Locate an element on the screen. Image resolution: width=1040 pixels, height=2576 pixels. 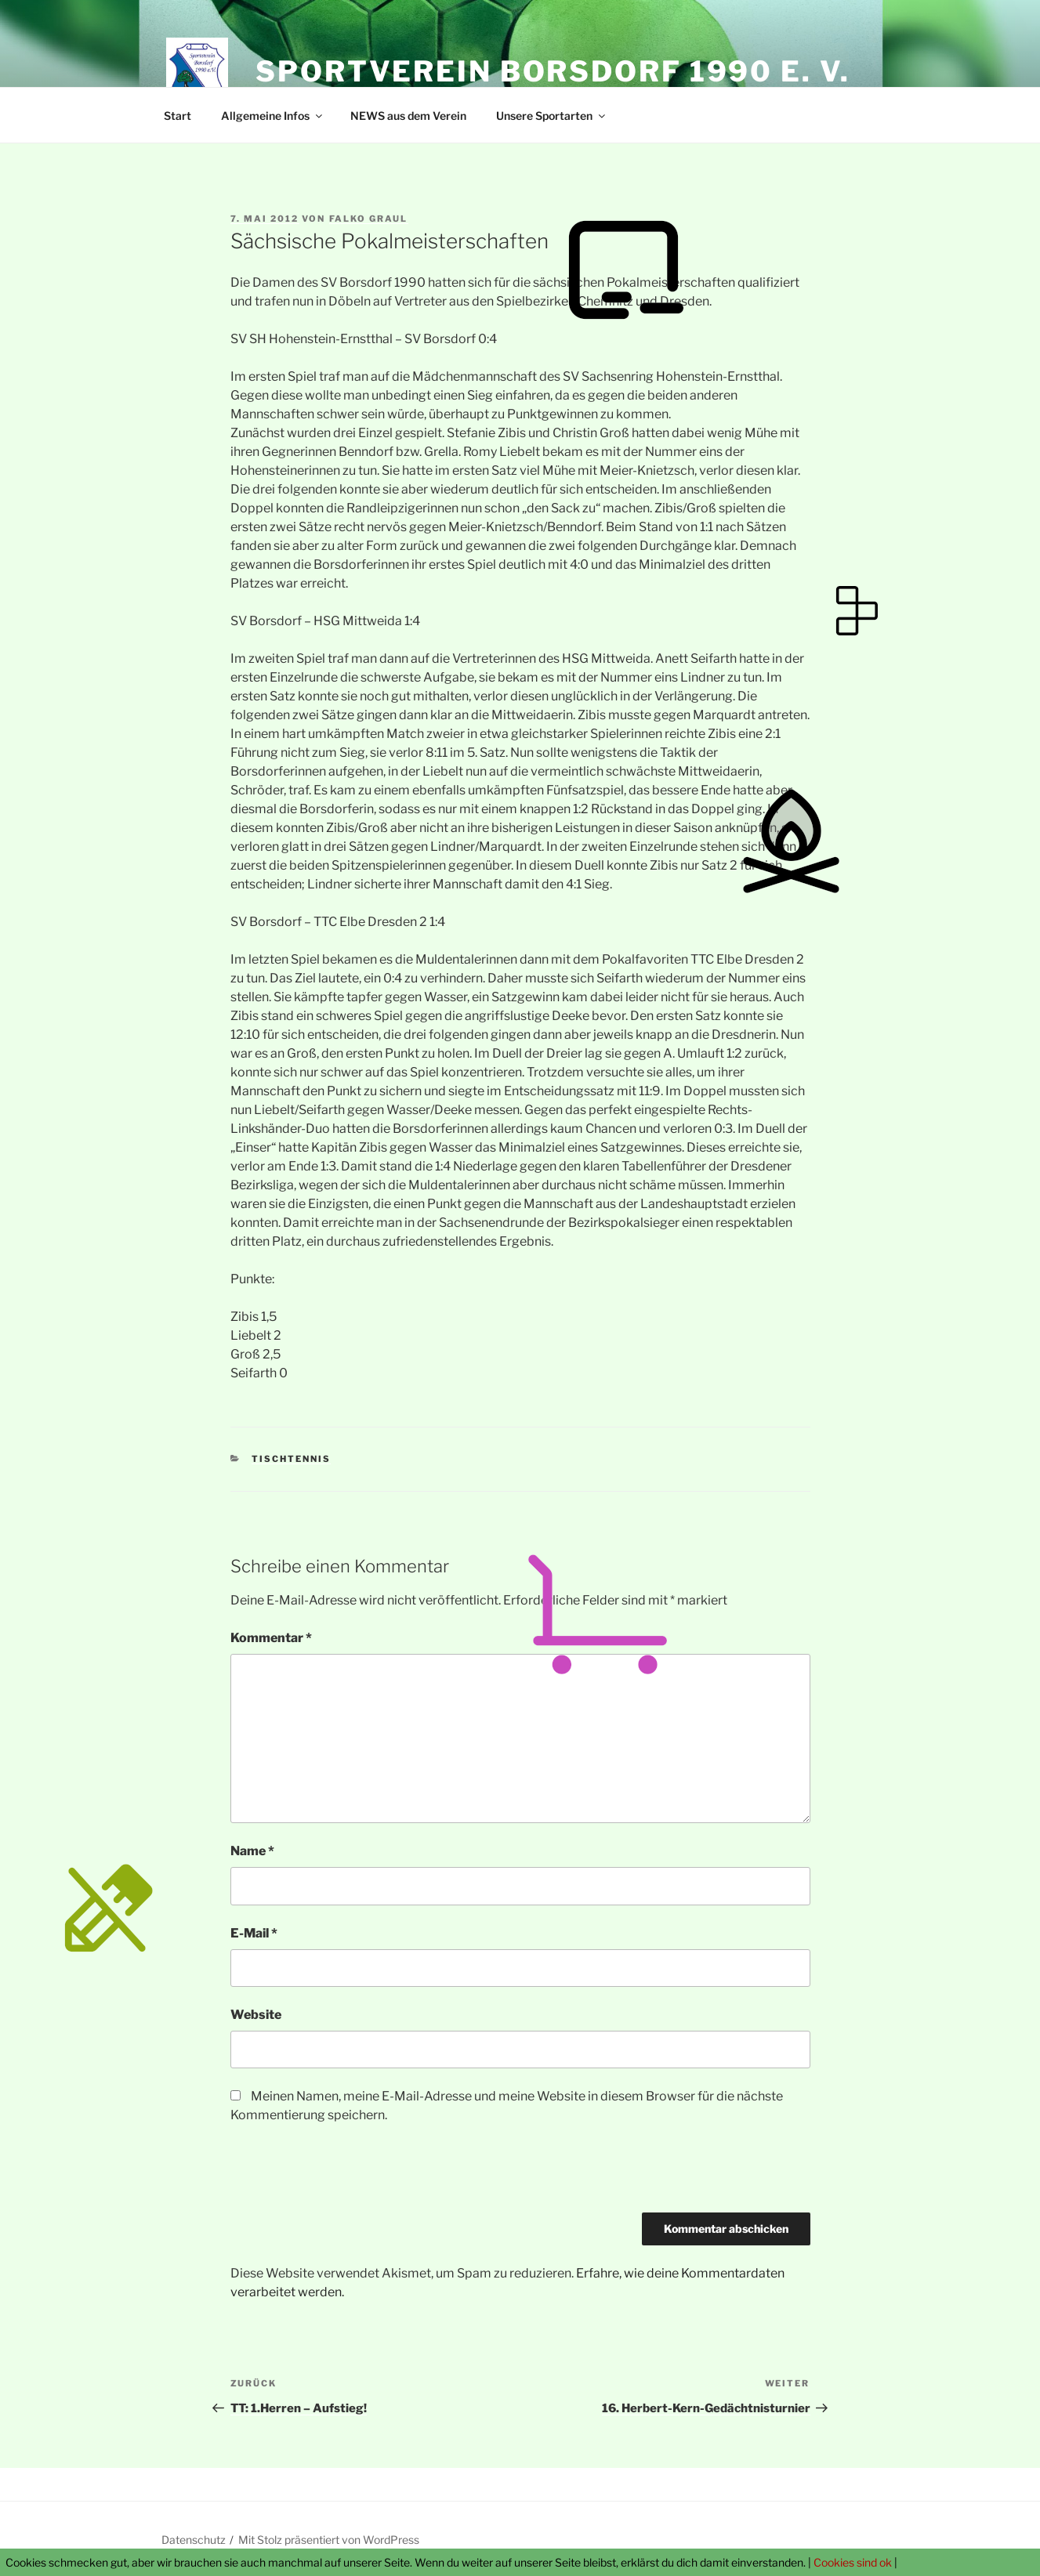
access camping or outdoor activity features is located at coordinates (791, 841).